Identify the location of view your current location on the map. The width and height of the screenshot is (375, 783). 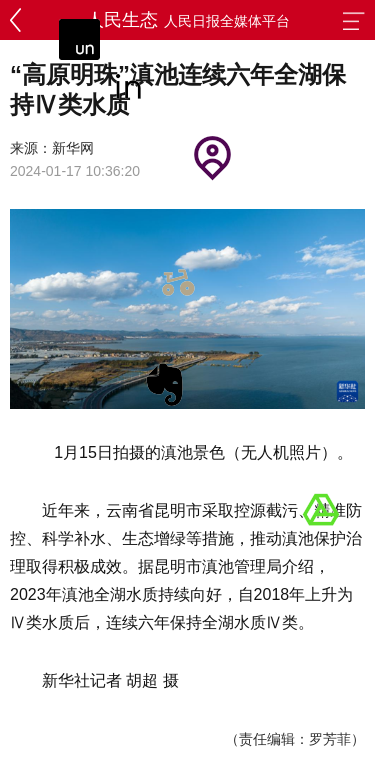
(212, 156).